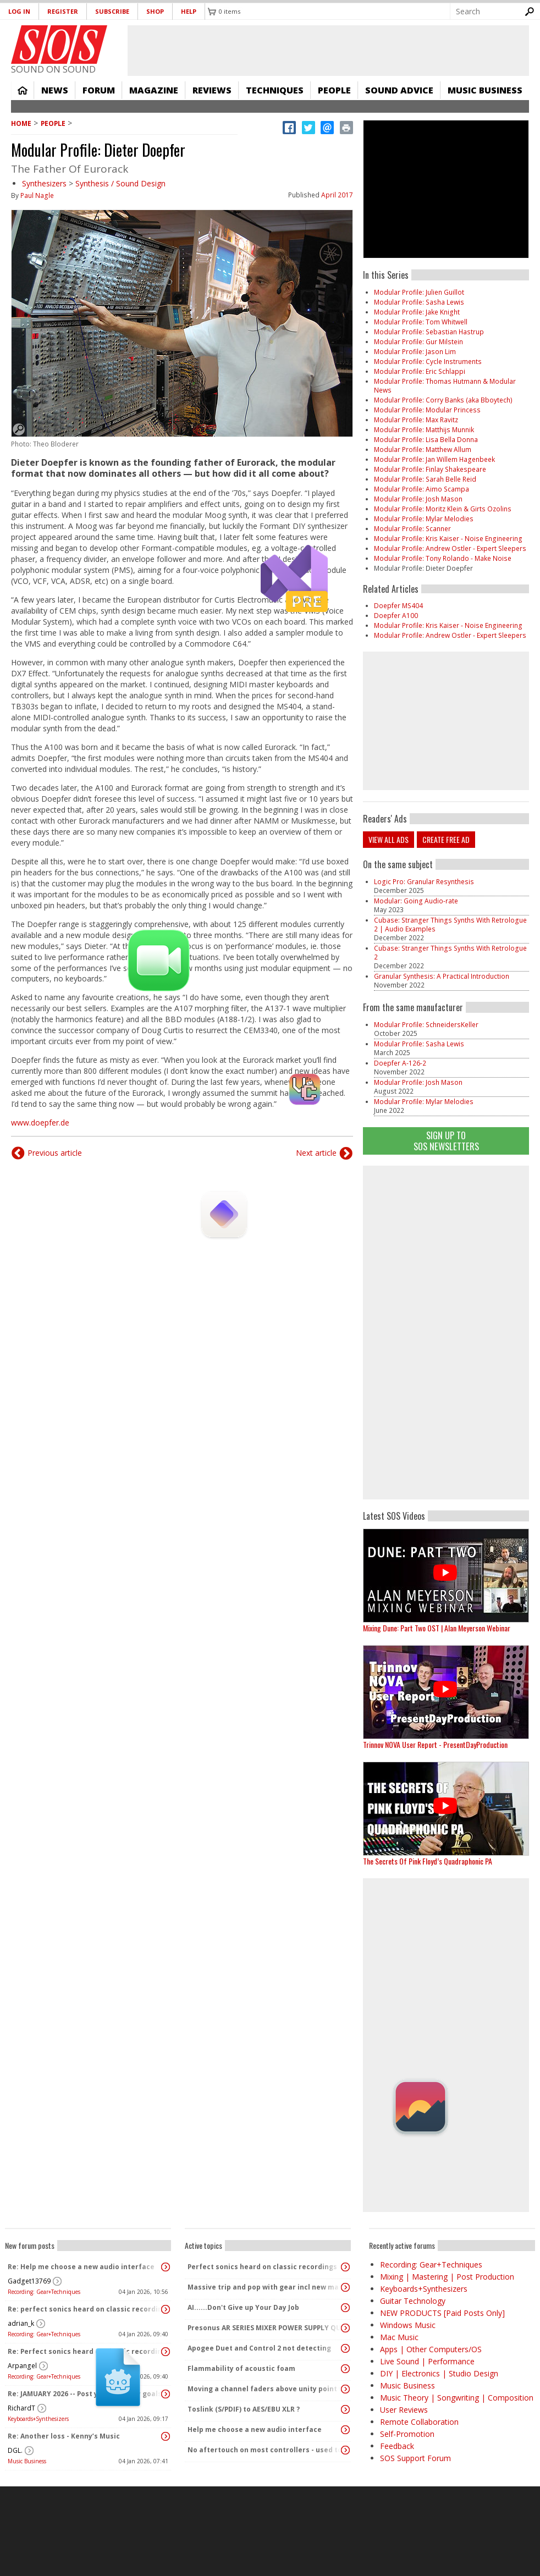 The image size is (540, 2576). Describe the element at coordinates (305, 1089) in the screenshot. I see `open vesktop, a discord client mod` at that location.